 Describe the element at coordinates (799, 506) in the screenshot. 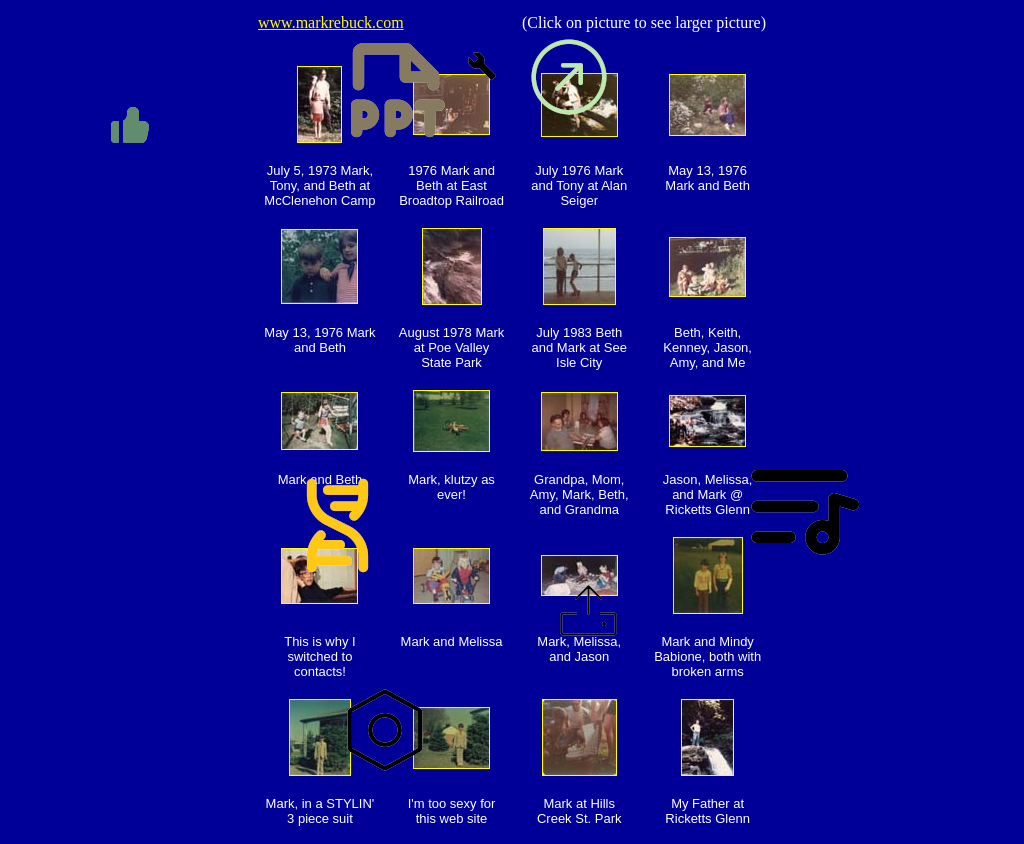

I see `view your playlist` at that location.